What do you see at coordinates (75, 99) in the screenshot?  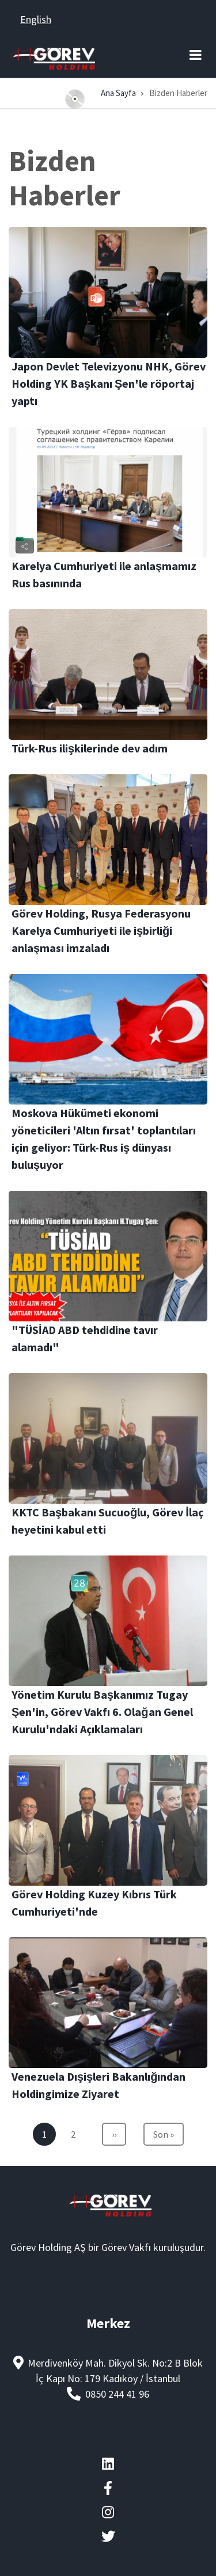 I see `access CD/DVD drive or optical media` at bounding box center [75, 99].